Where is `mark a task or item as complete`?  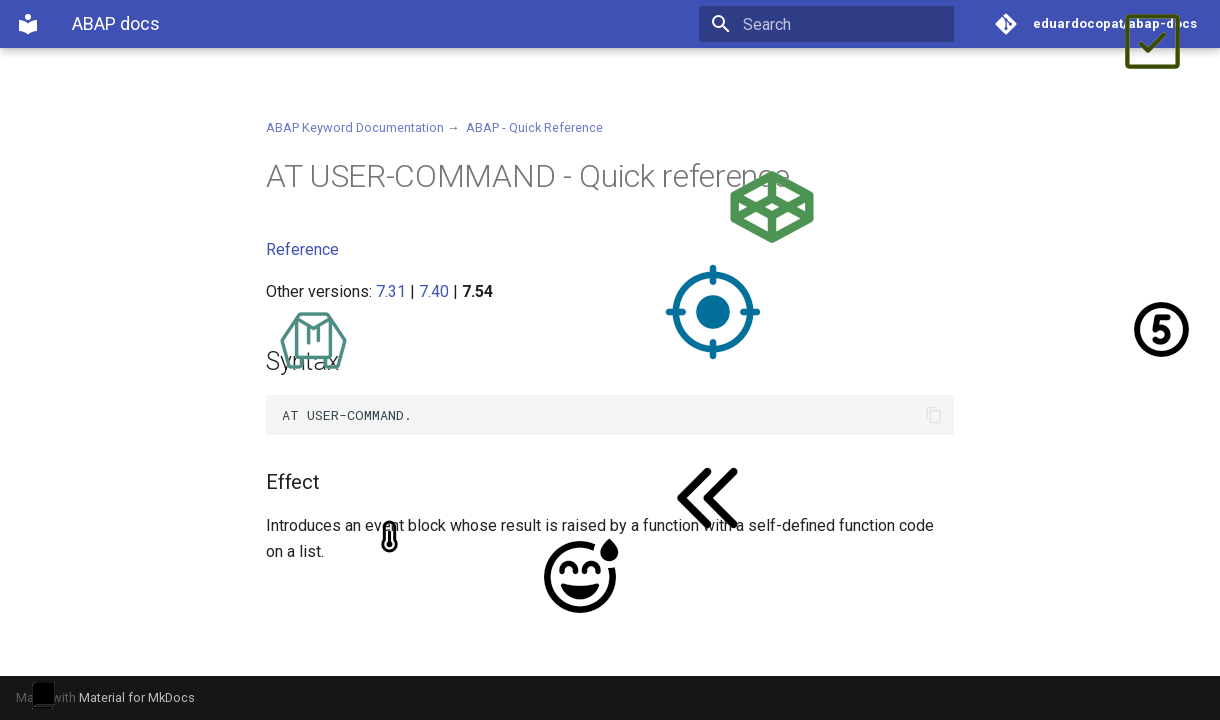 mark a task or item as complete is located at coordinates (1152, 41).